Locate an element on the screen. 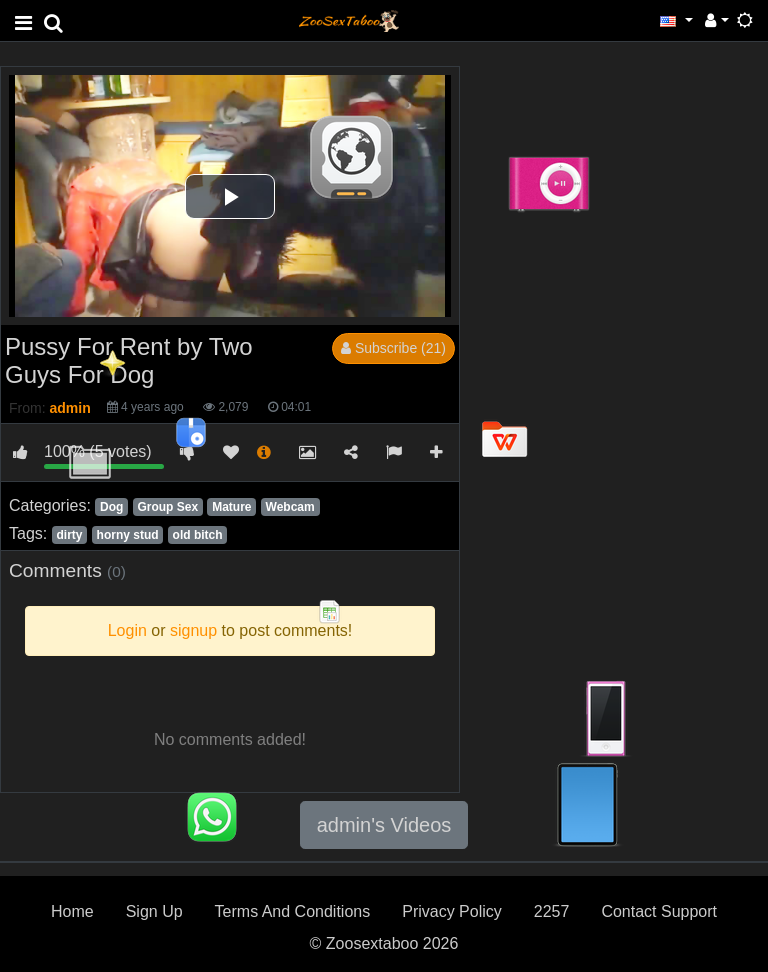 This screenshot has width=768, height=972. access your iMovie media library is located at coordinates (90, 462).